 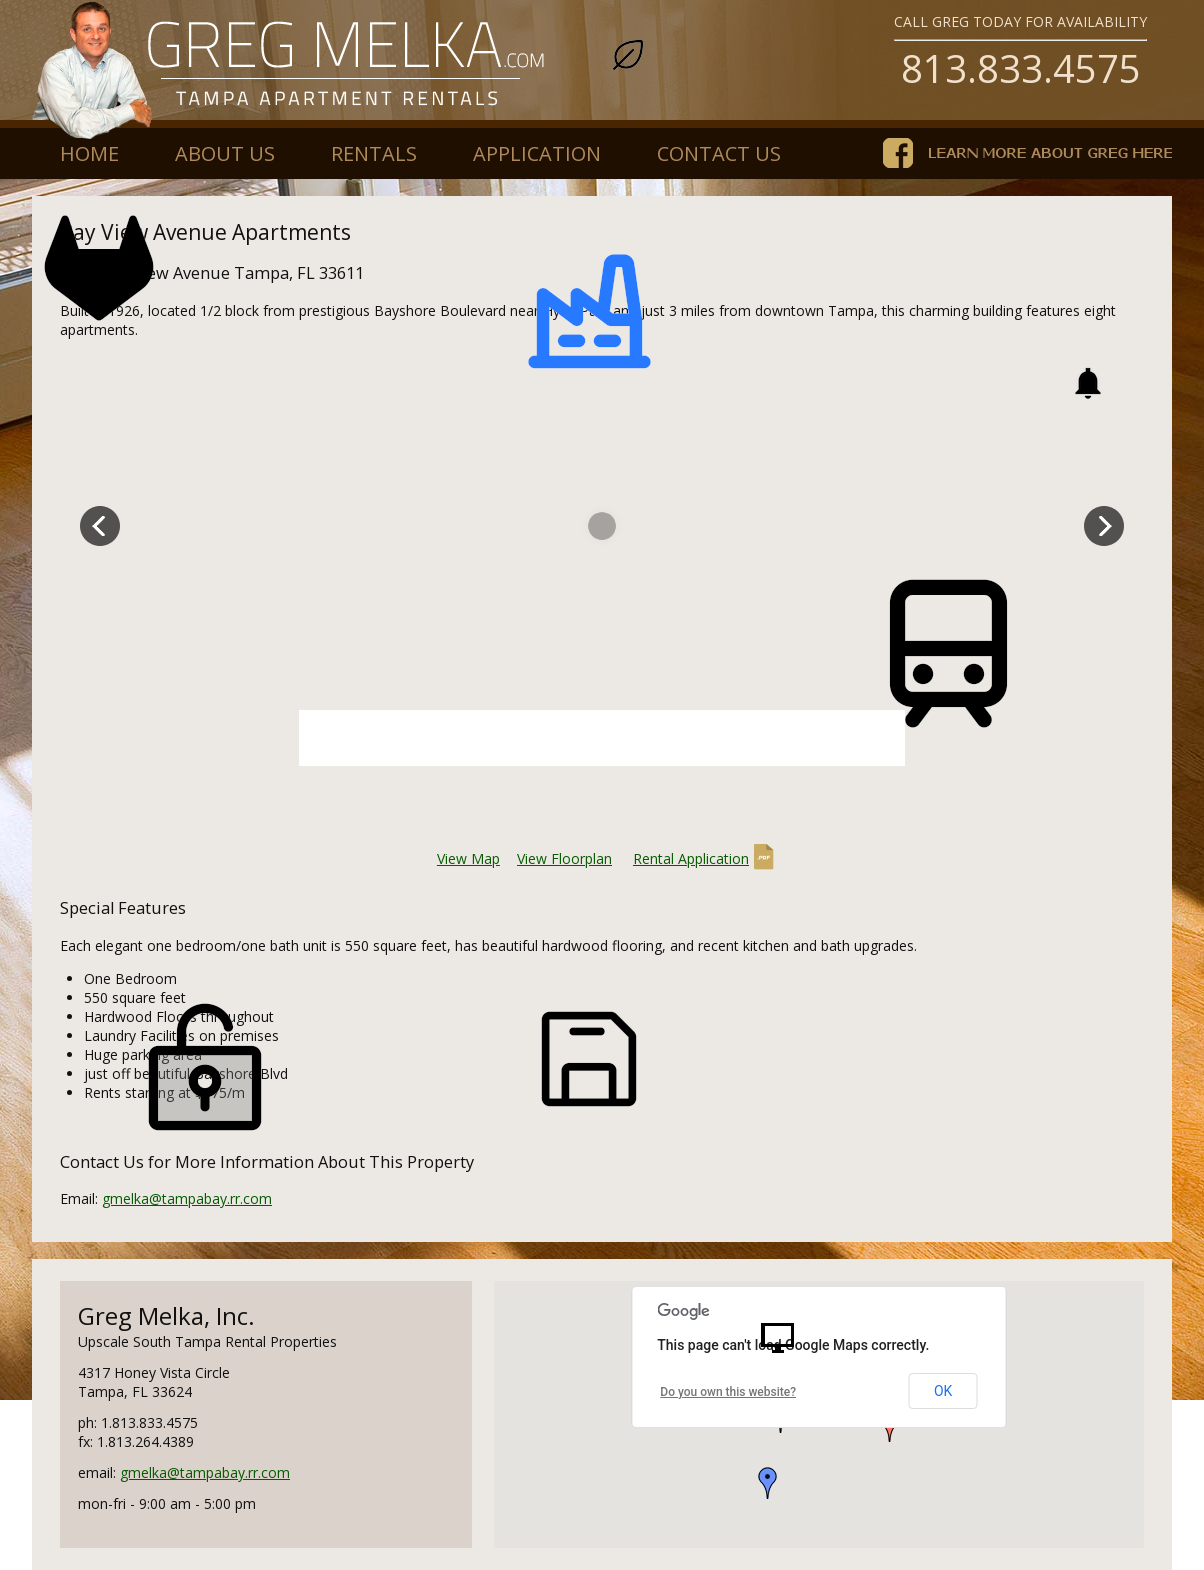 What do you see at coordinates (1088, 383) in the screenshot?
I see `view your notifications` at bounding box center [1088, 383].